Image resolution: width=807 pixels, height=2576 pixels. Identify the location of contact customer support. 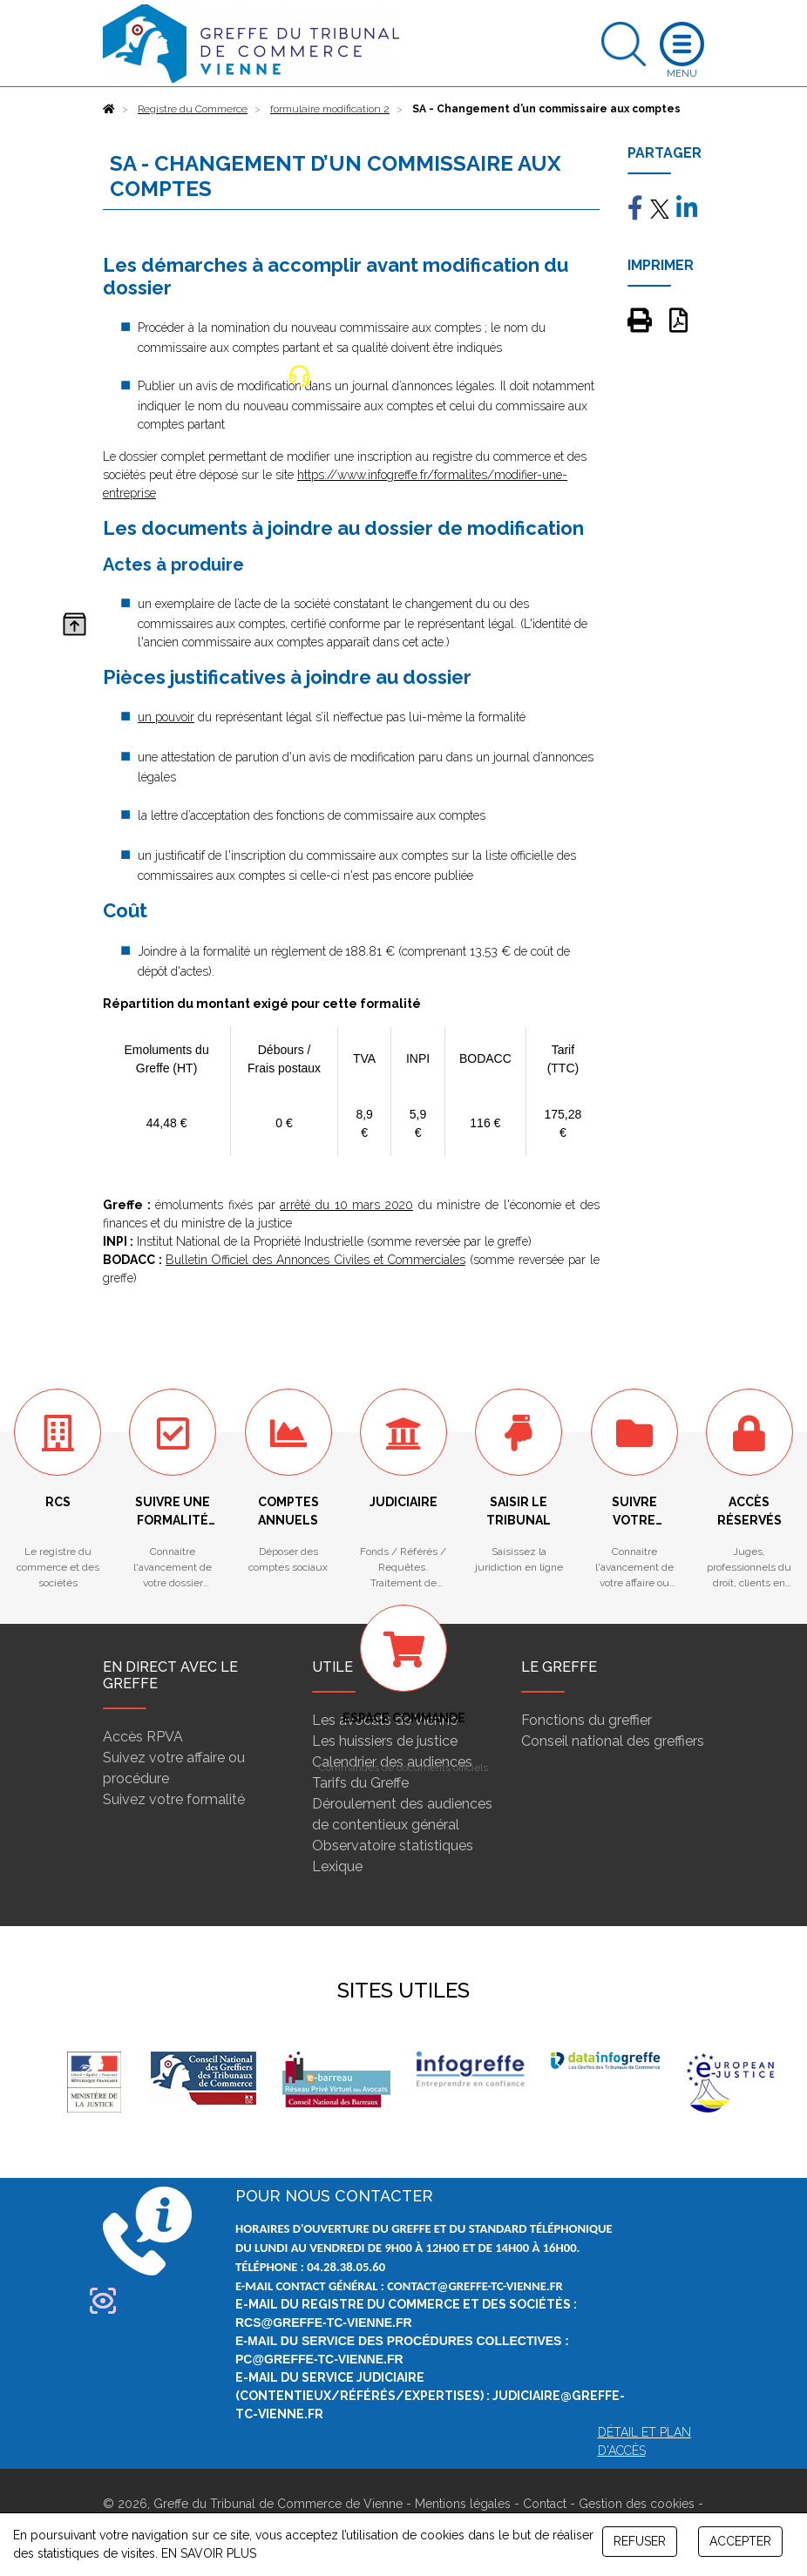
(299, 375).